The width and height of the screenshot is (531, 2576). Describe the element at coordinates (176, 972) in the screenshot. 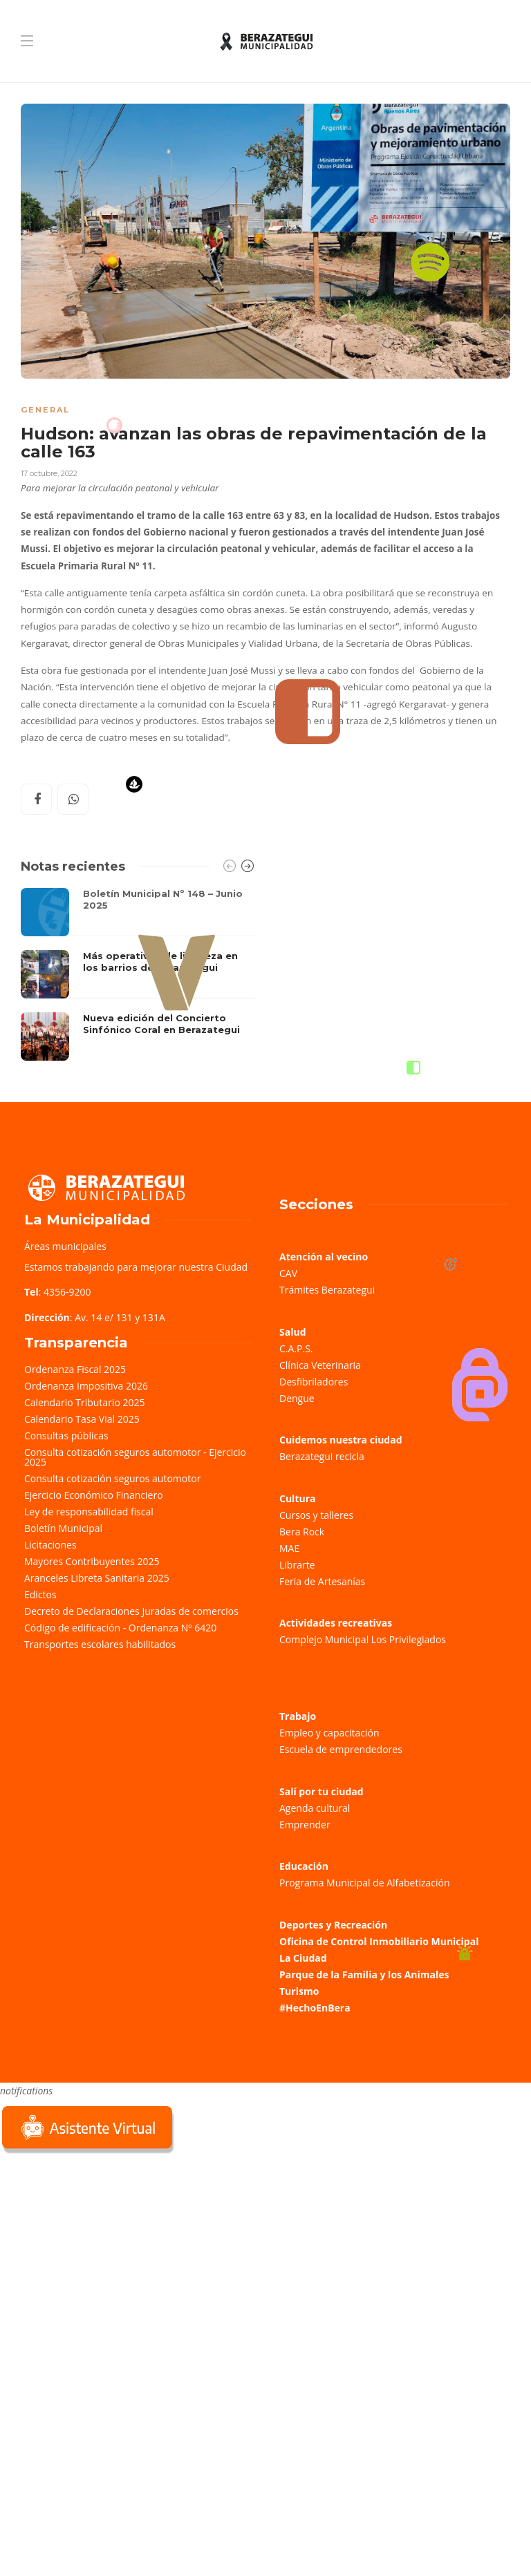

I see `V programming language logo` at that location.